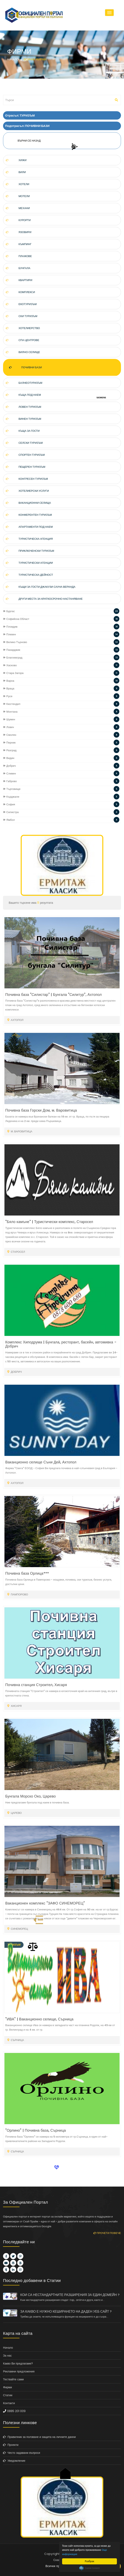 Image resolution: width=124 pixels, height=2576 pixels. Describe the element at coordinates (17, 1036) in the screenshot. I see `Peak Design brand logo` at that location.